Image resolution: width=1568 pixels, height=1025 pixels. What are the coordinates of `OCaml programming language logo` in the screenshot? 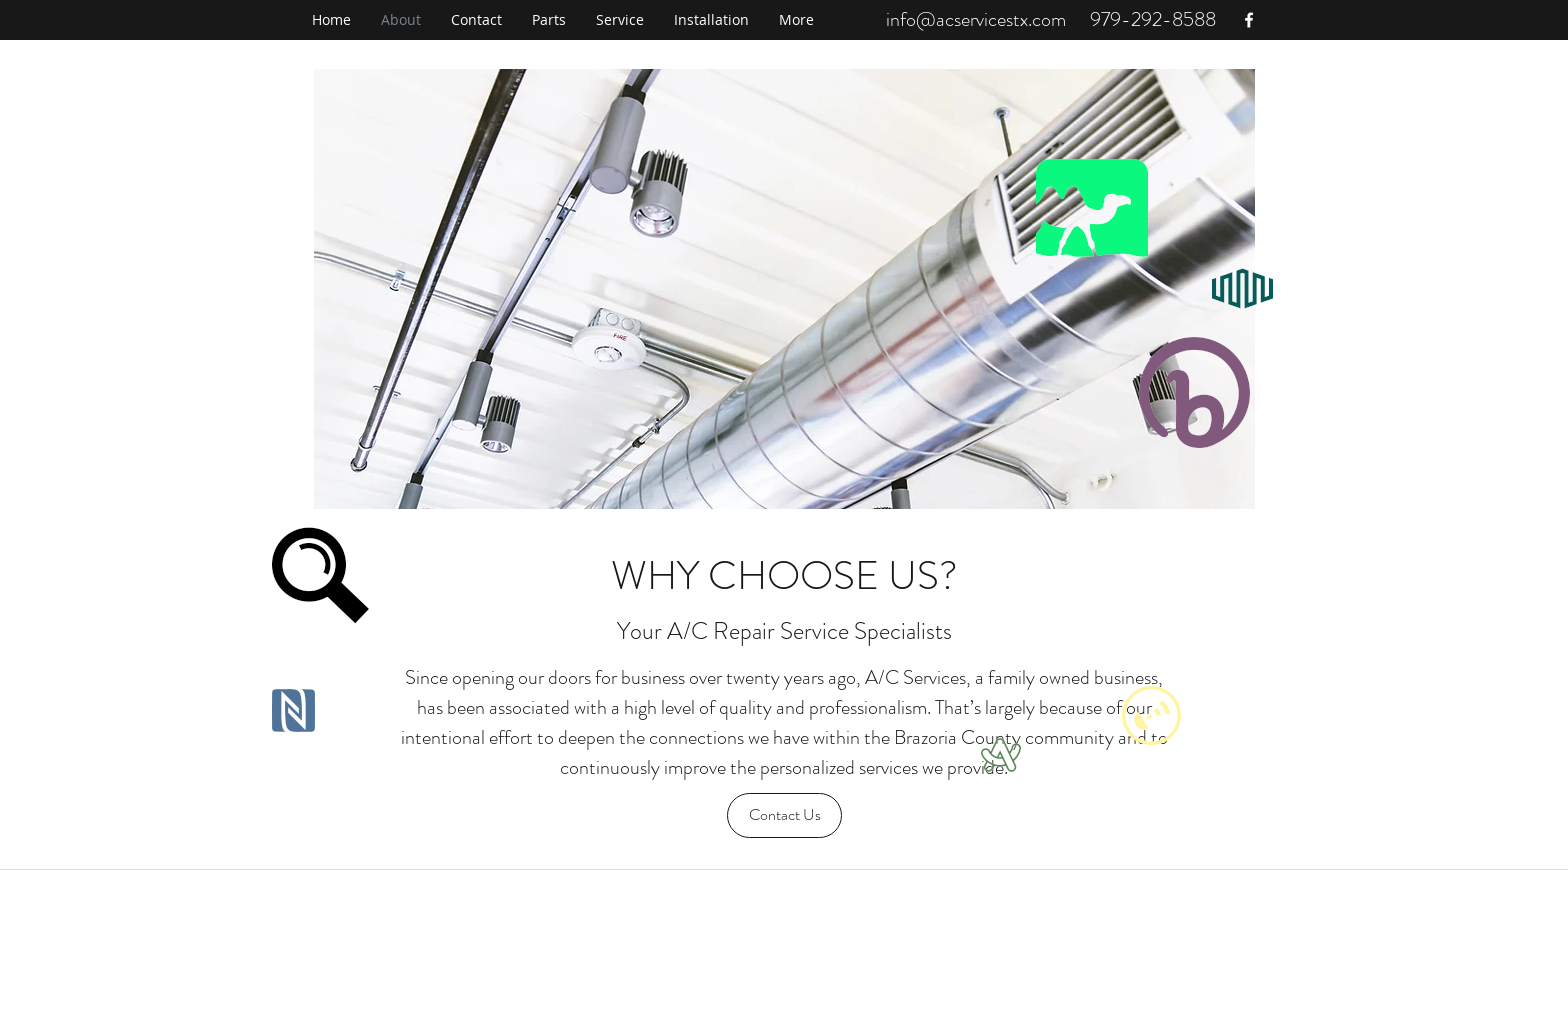 It's located at (1092, 208).